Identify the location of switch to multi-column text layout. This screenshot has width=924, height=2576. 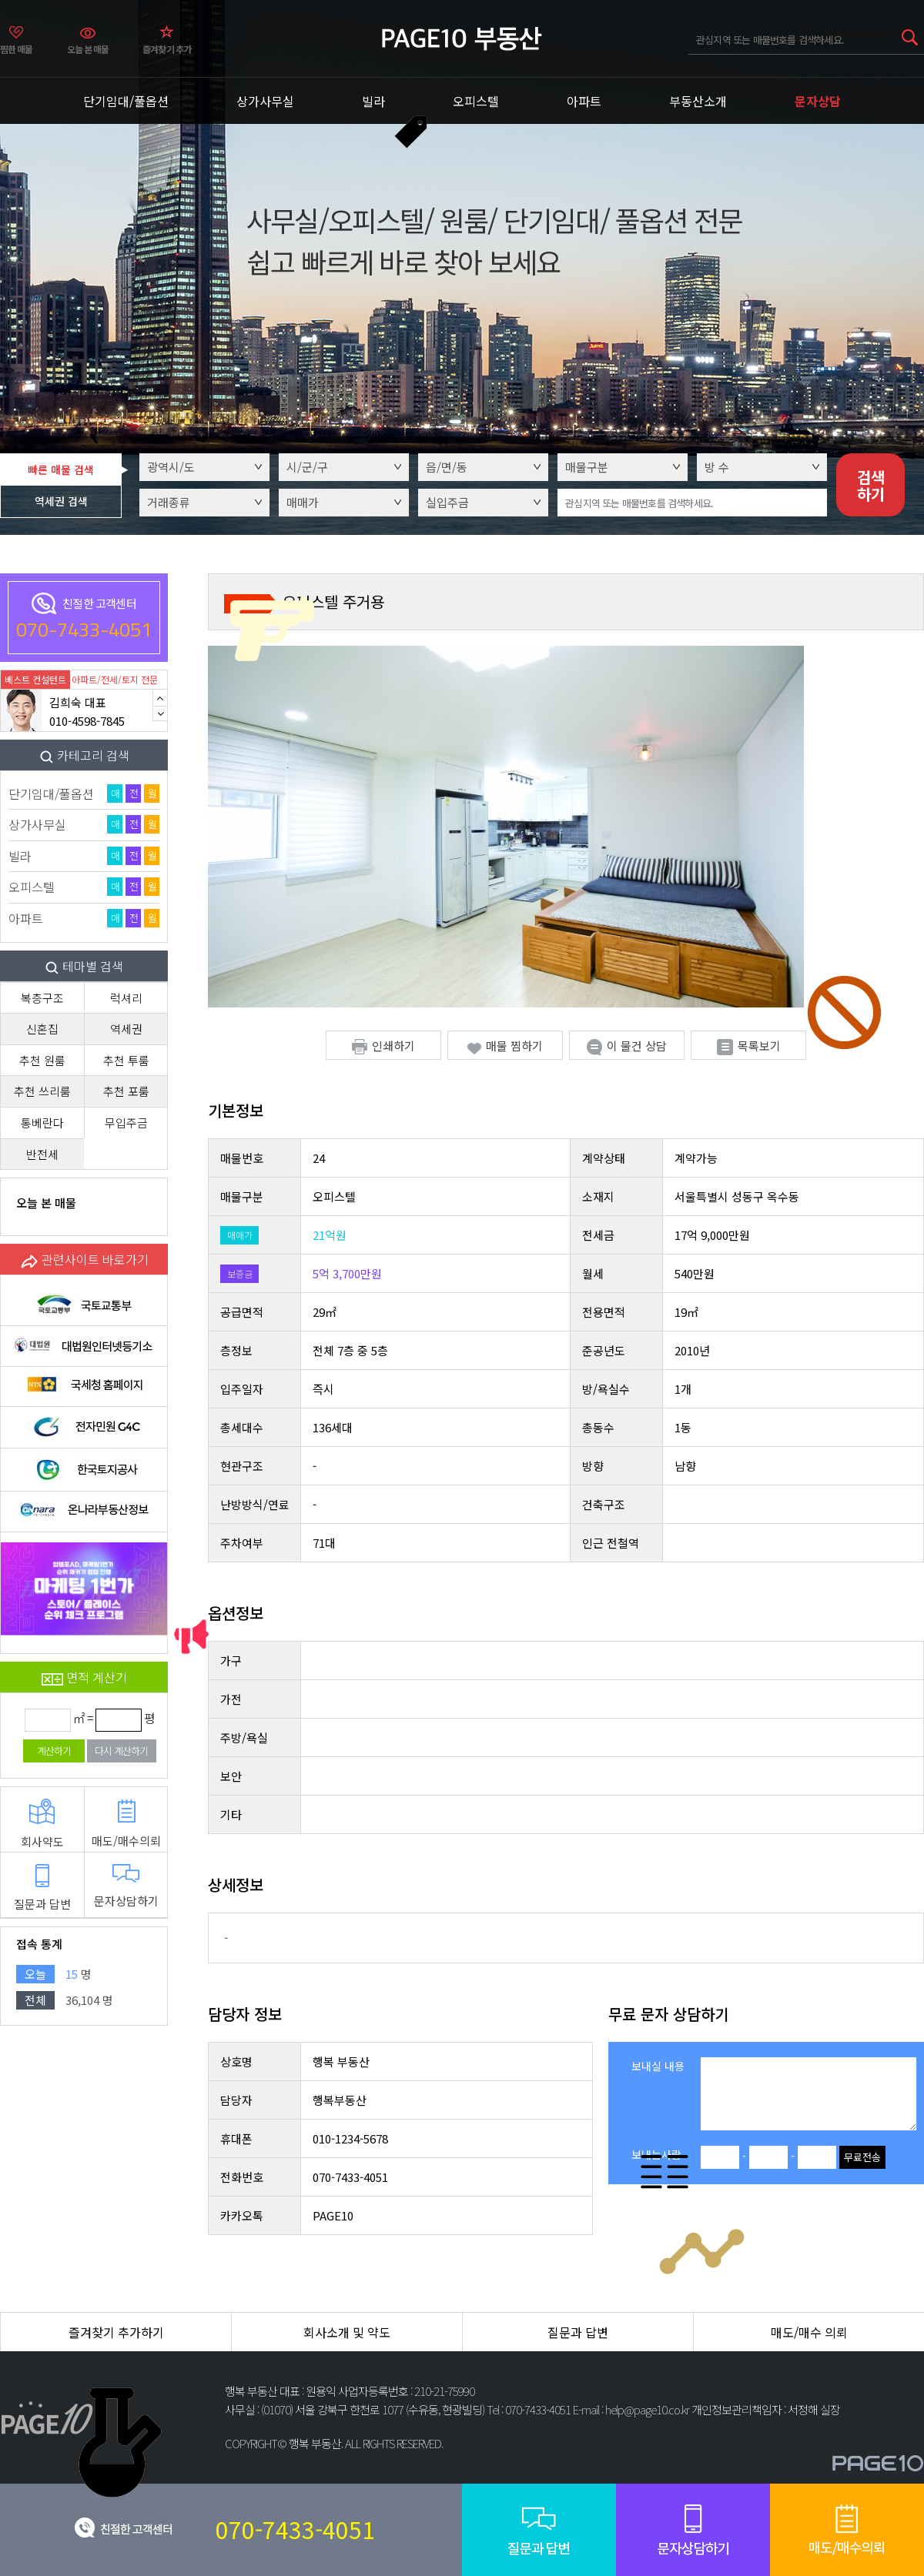
(665, 2173).